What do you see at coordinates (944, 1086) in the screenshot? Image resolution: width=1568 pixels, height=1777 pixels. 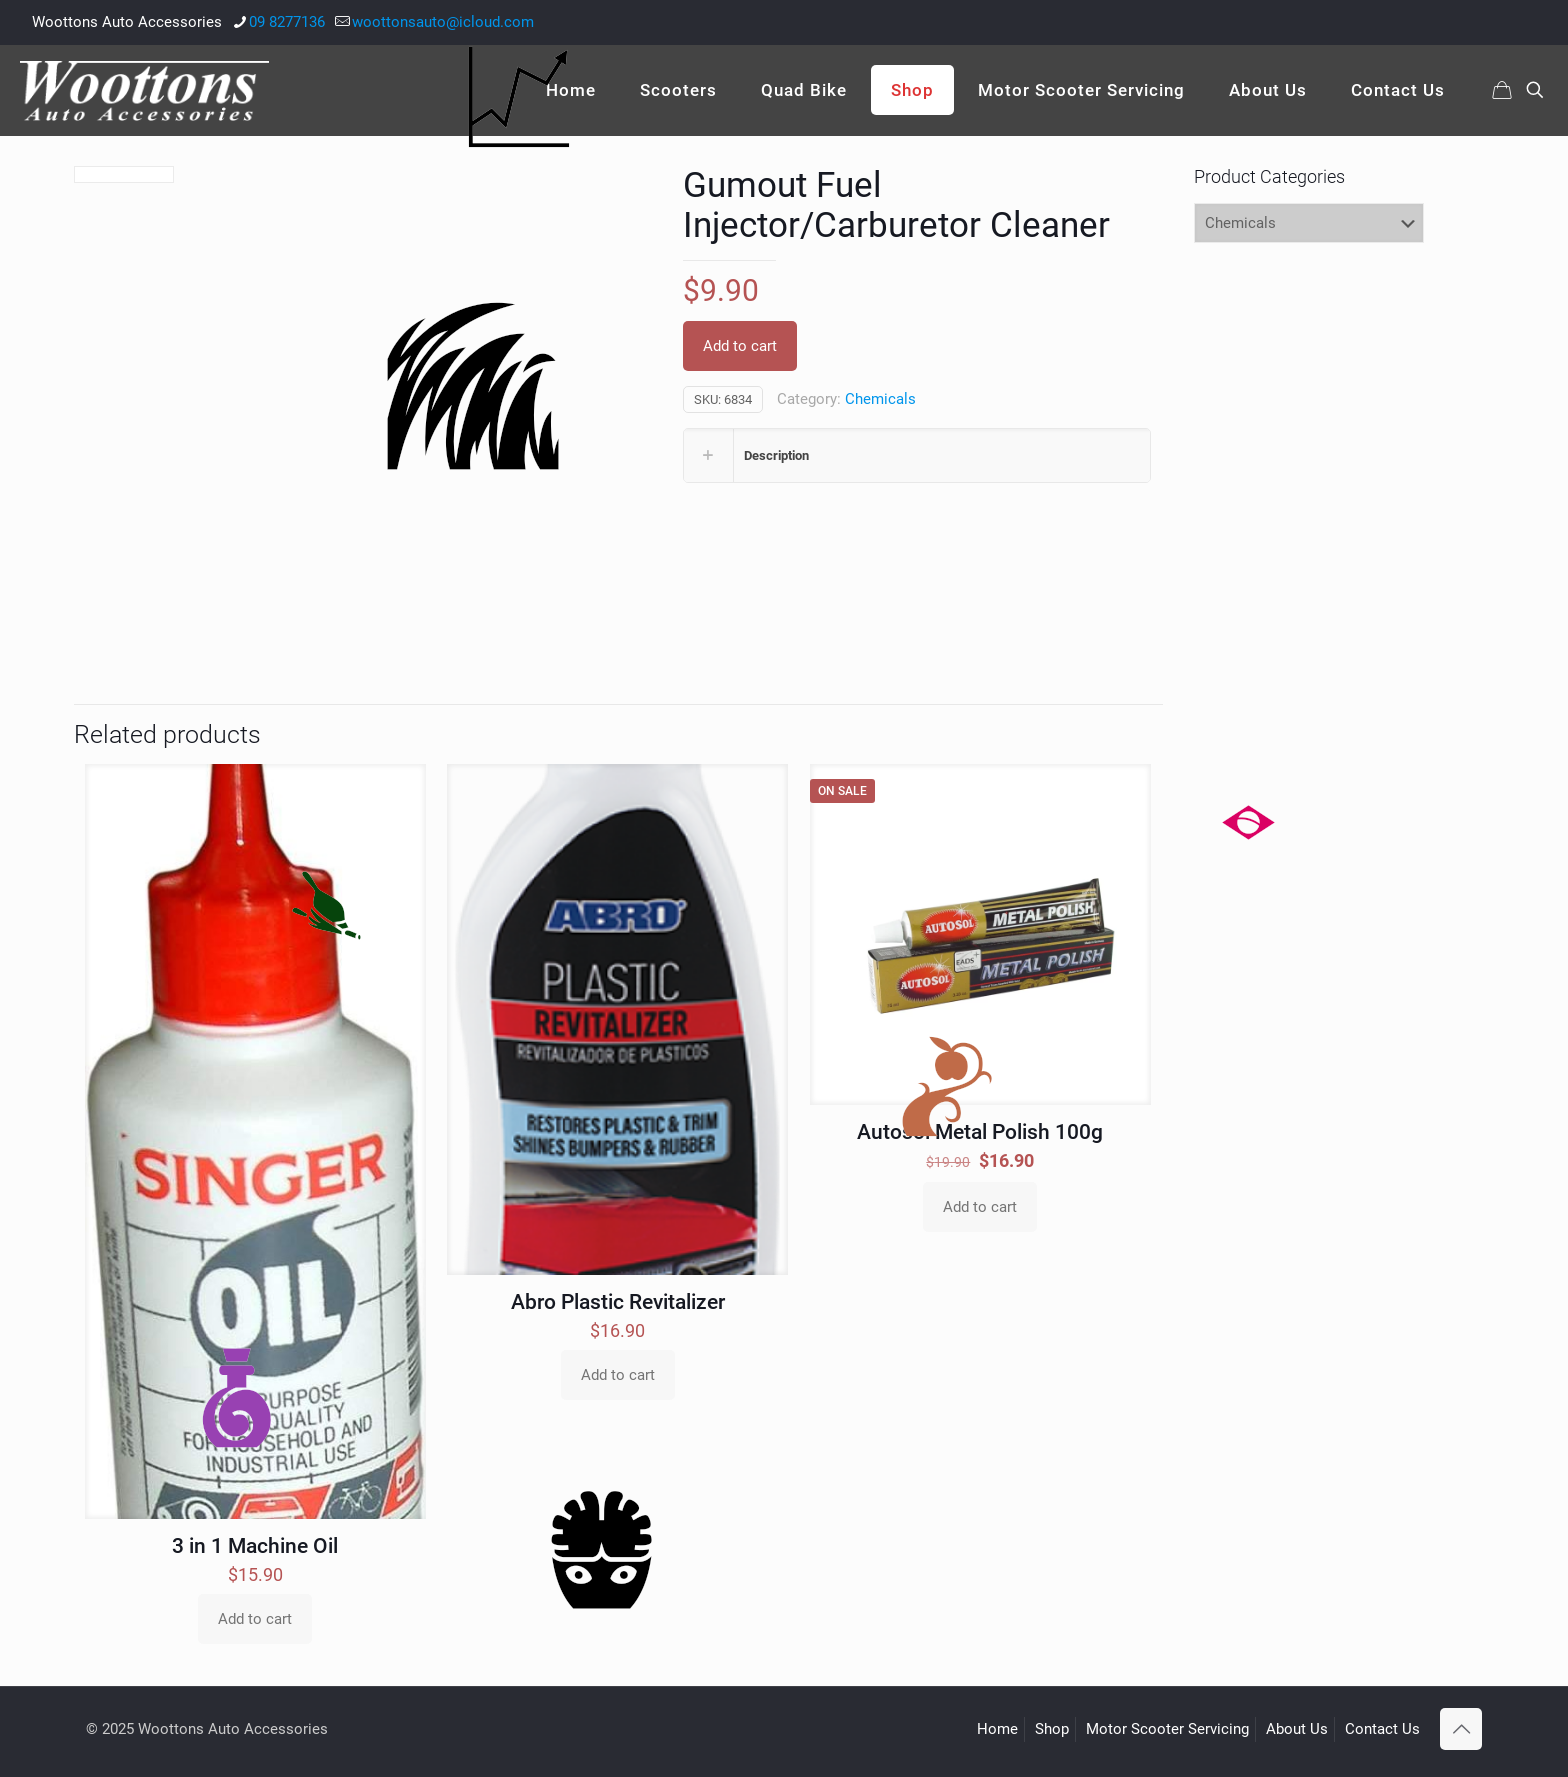 I see `indicates plant fruiting stage in gardening game` at bounding box center [944, 1086].